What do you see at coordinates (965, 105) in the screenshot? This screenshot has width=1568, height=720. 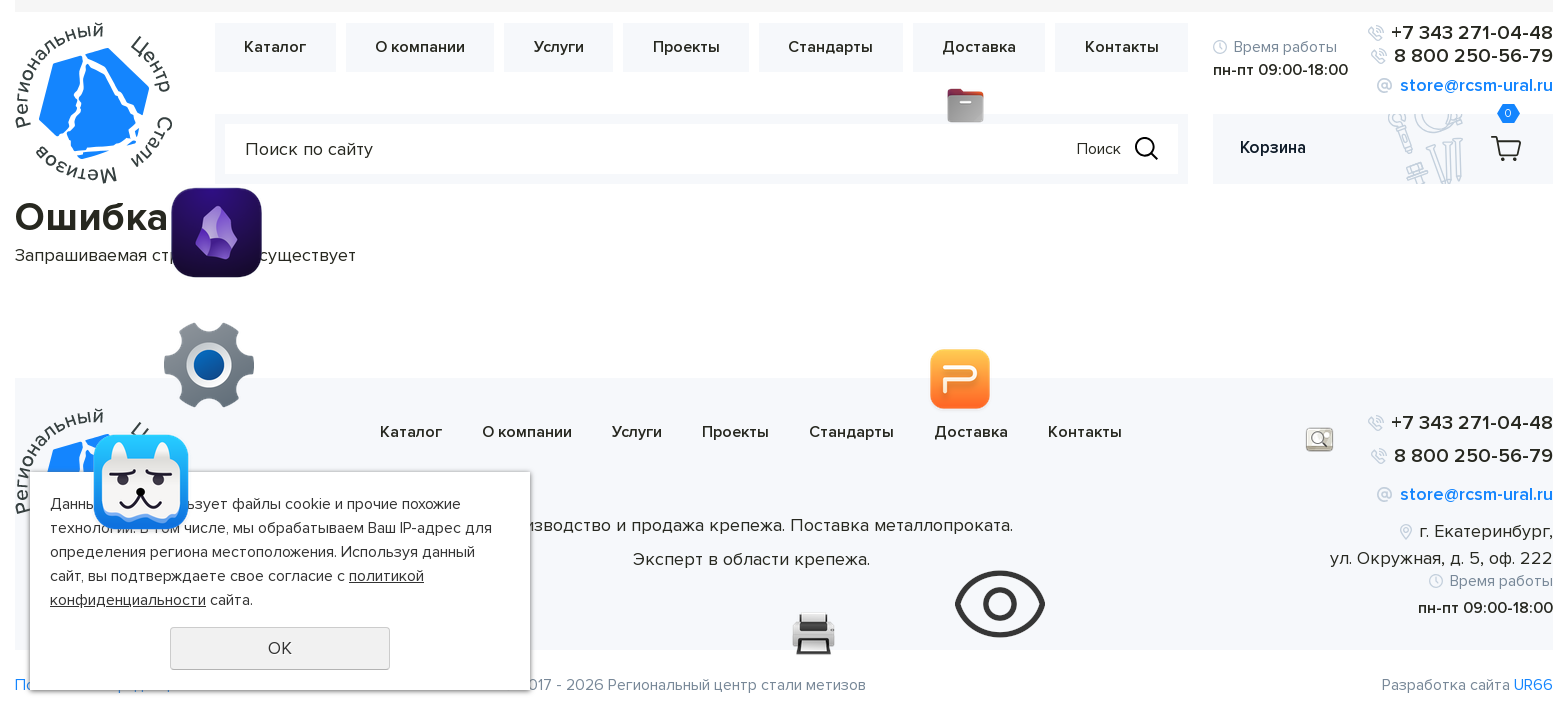 I see `open the nautilus file manager` at bounding box center [965, 105].